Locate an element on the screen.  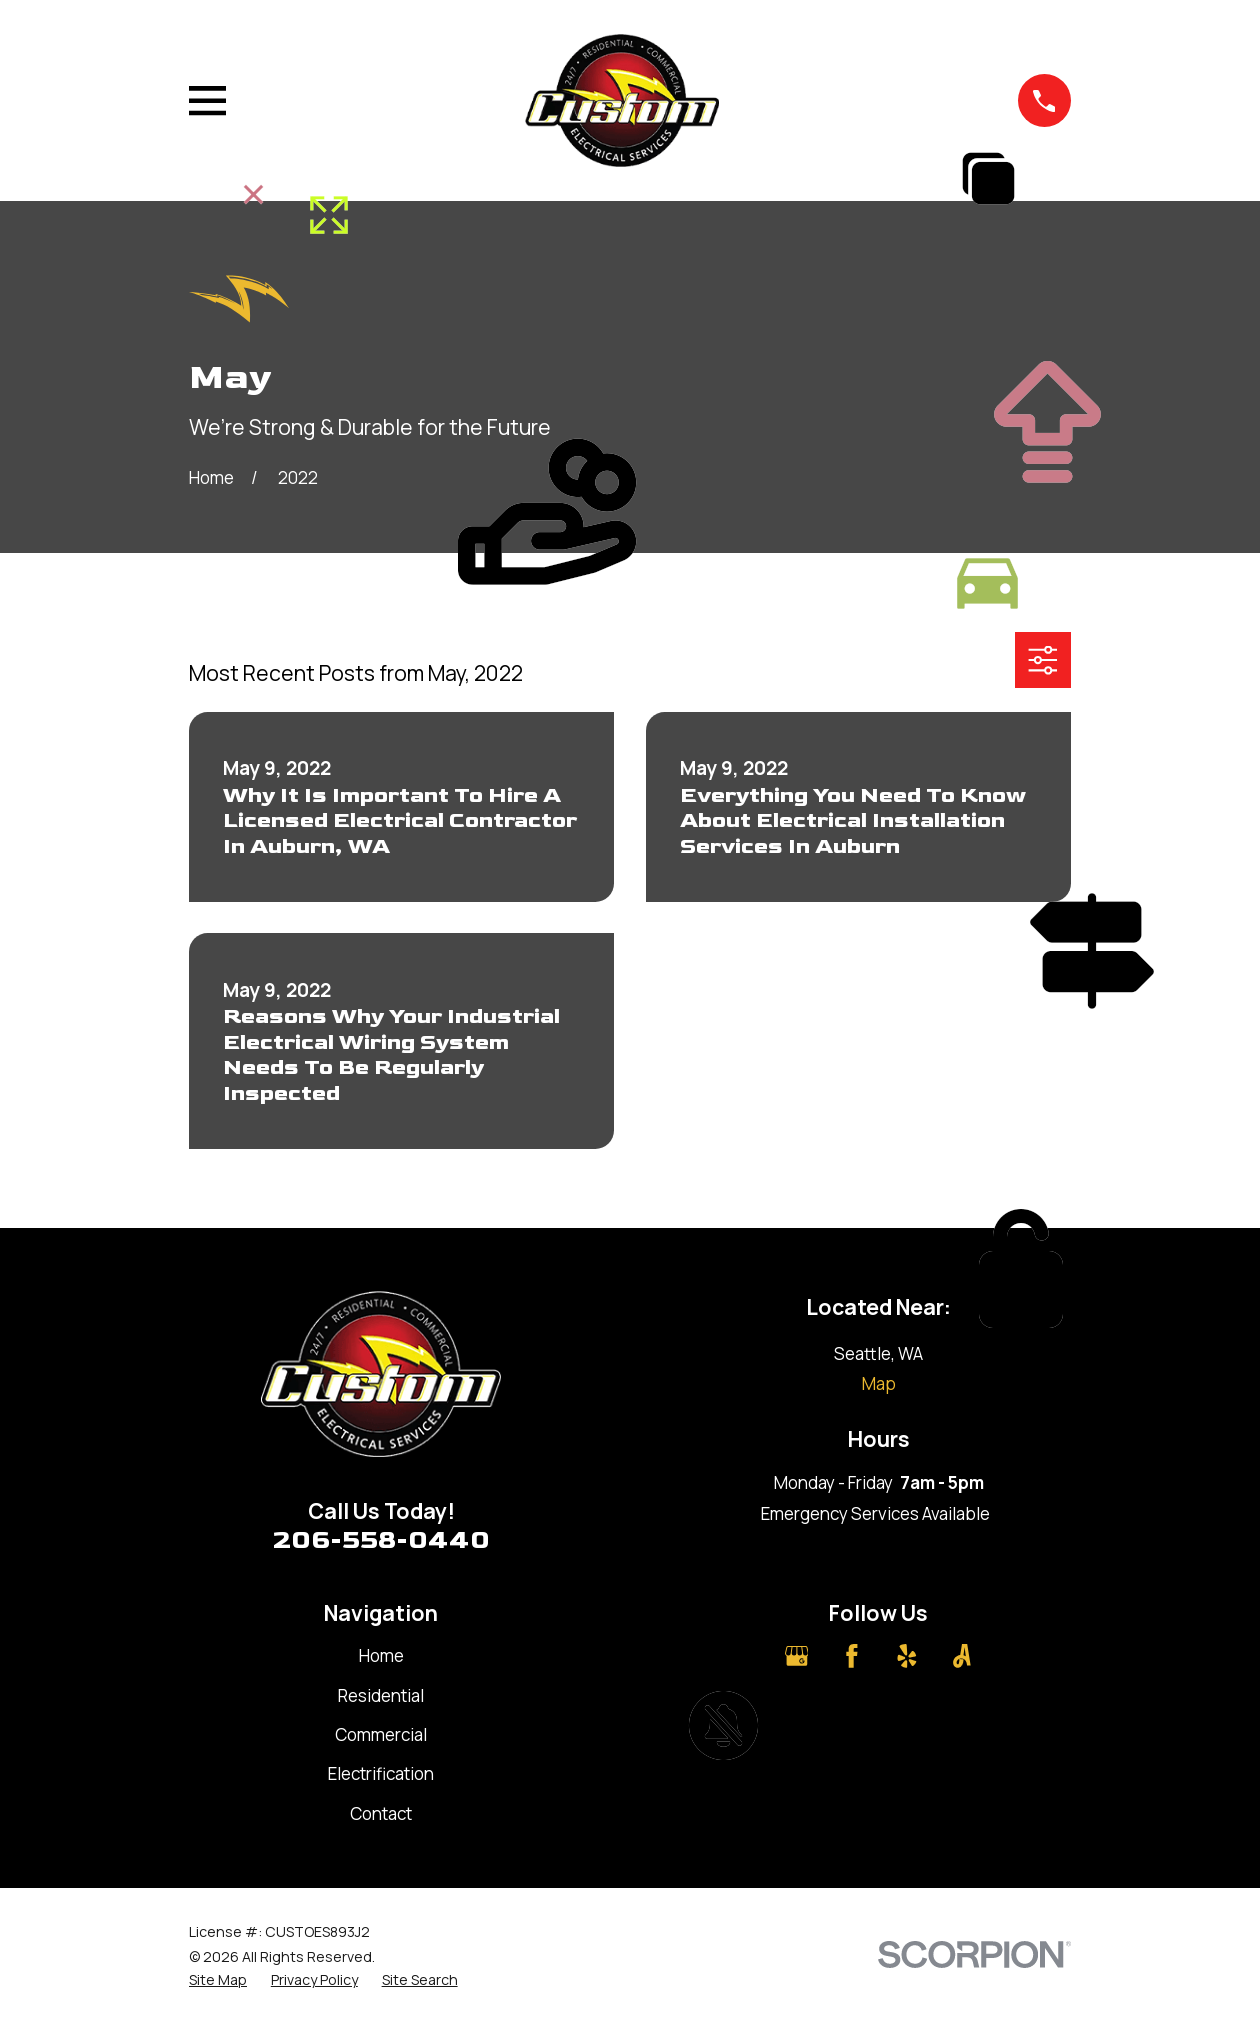
view directions or navigation options is located at coordinates (1092, 951).